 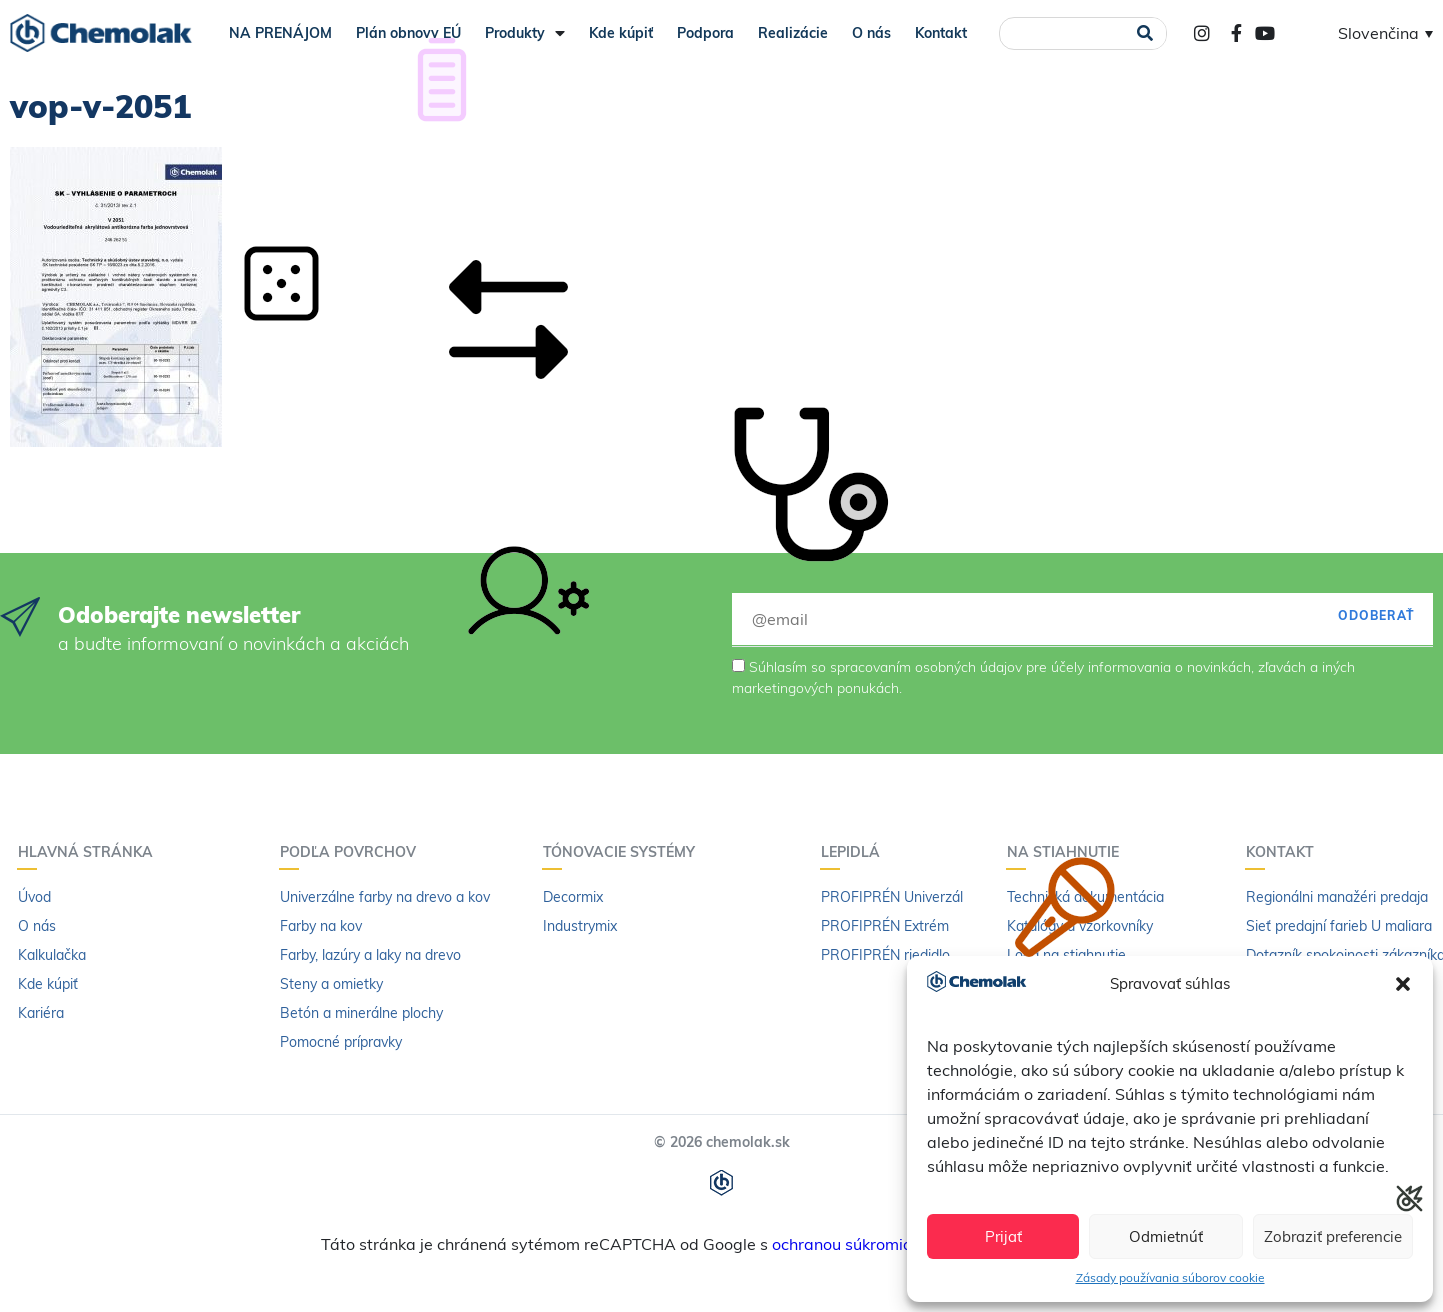 I want to click on swap or exchange items, so click(x=508, y=319).